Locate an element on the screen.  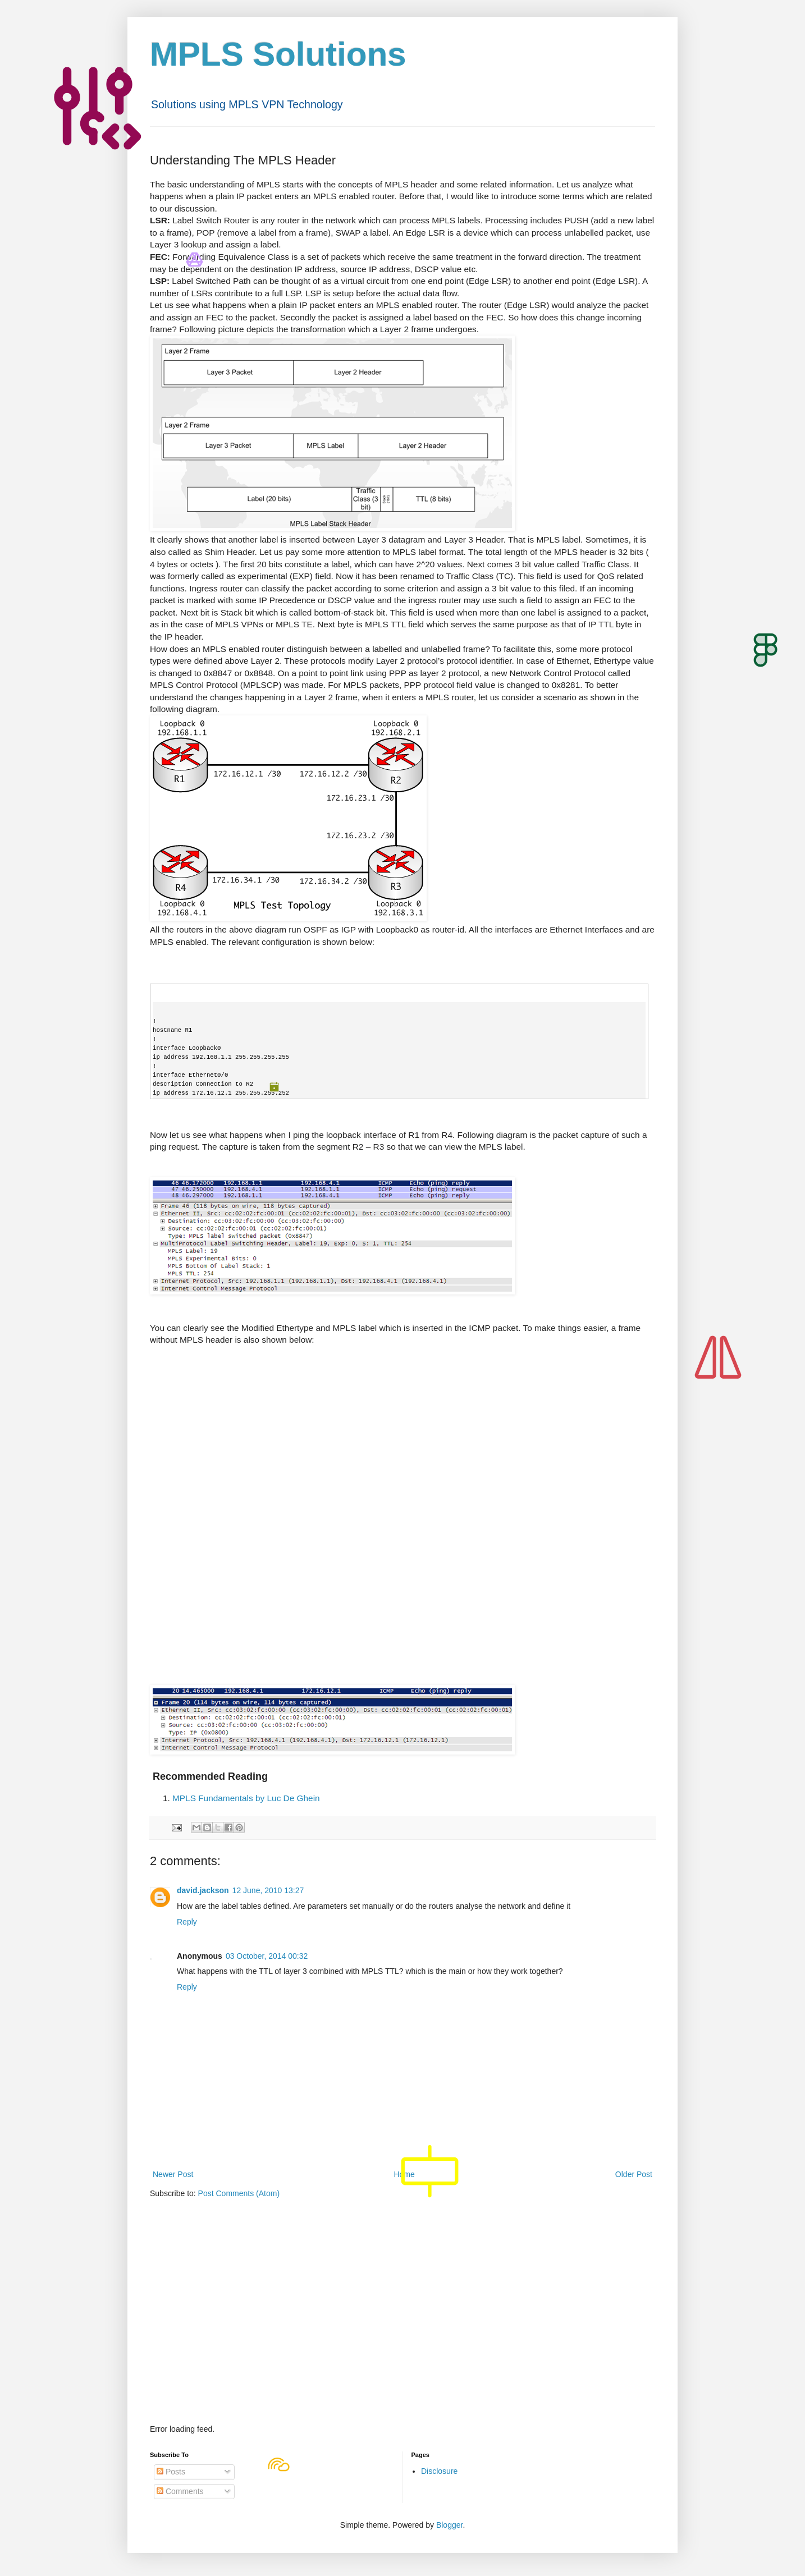
flip image horizontally is located at coordinates (718, 1359).